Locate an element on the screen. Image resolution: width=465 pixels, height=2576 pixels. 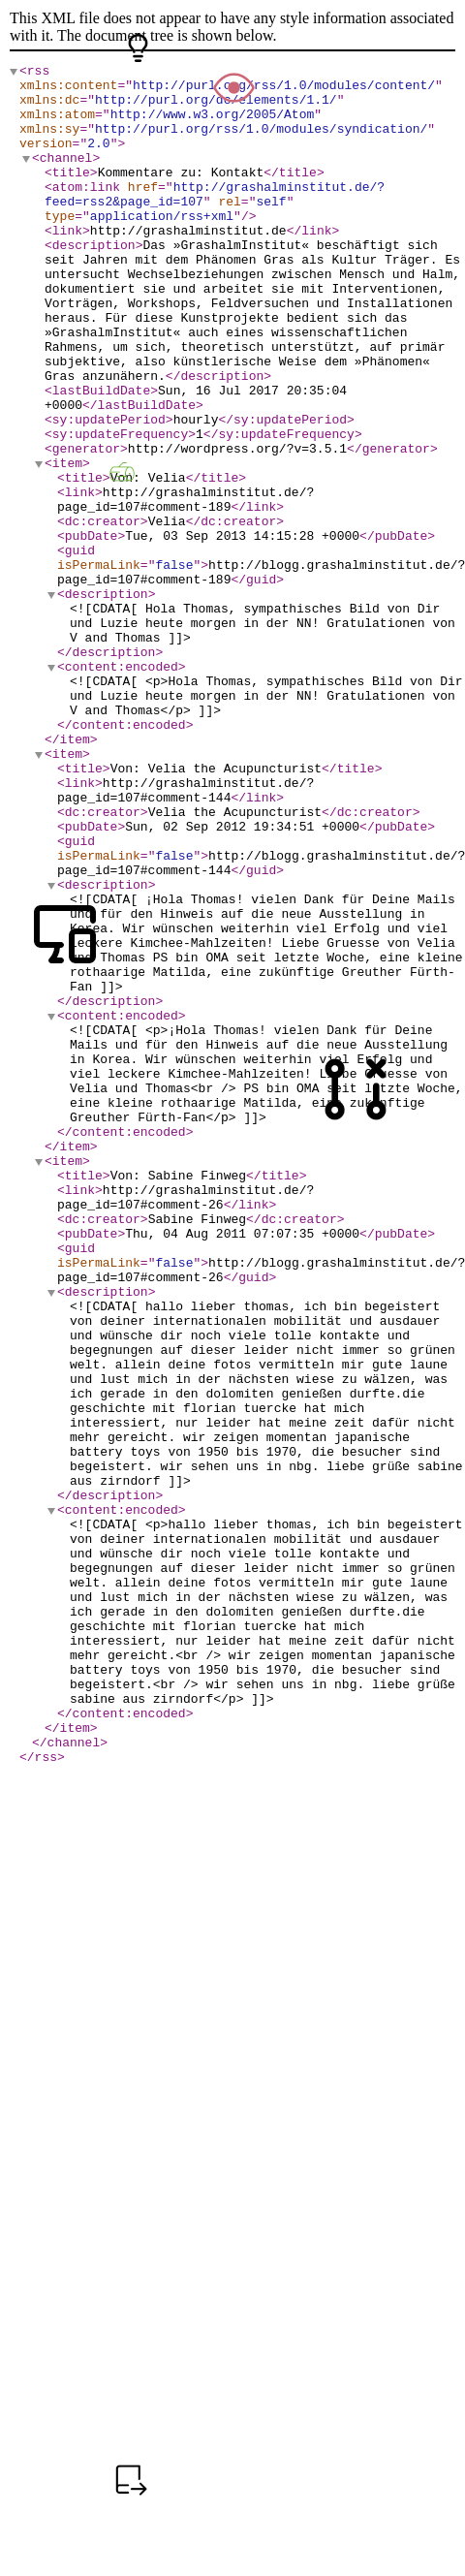
view or preview content is located at coordinates (233, 87).